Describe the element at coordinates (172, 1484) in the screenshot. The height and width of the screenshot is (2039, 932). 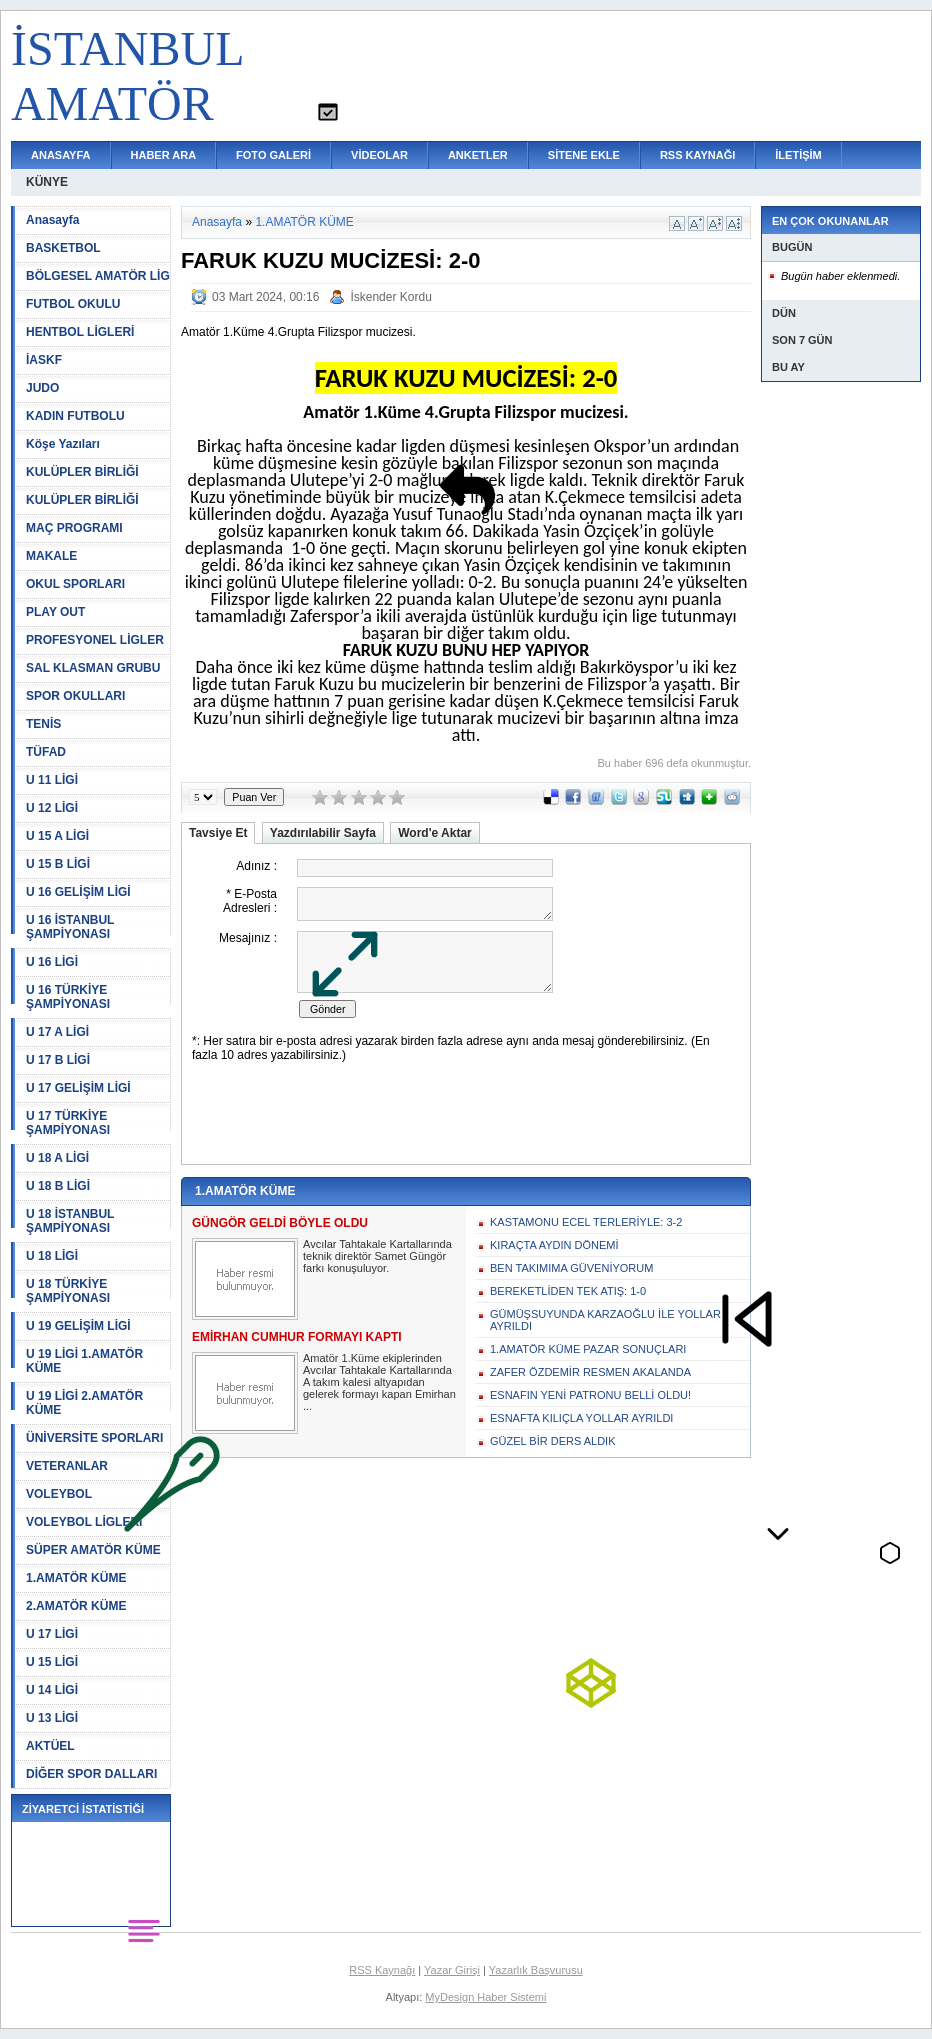
I see `sewing or crafting tools` at that location.